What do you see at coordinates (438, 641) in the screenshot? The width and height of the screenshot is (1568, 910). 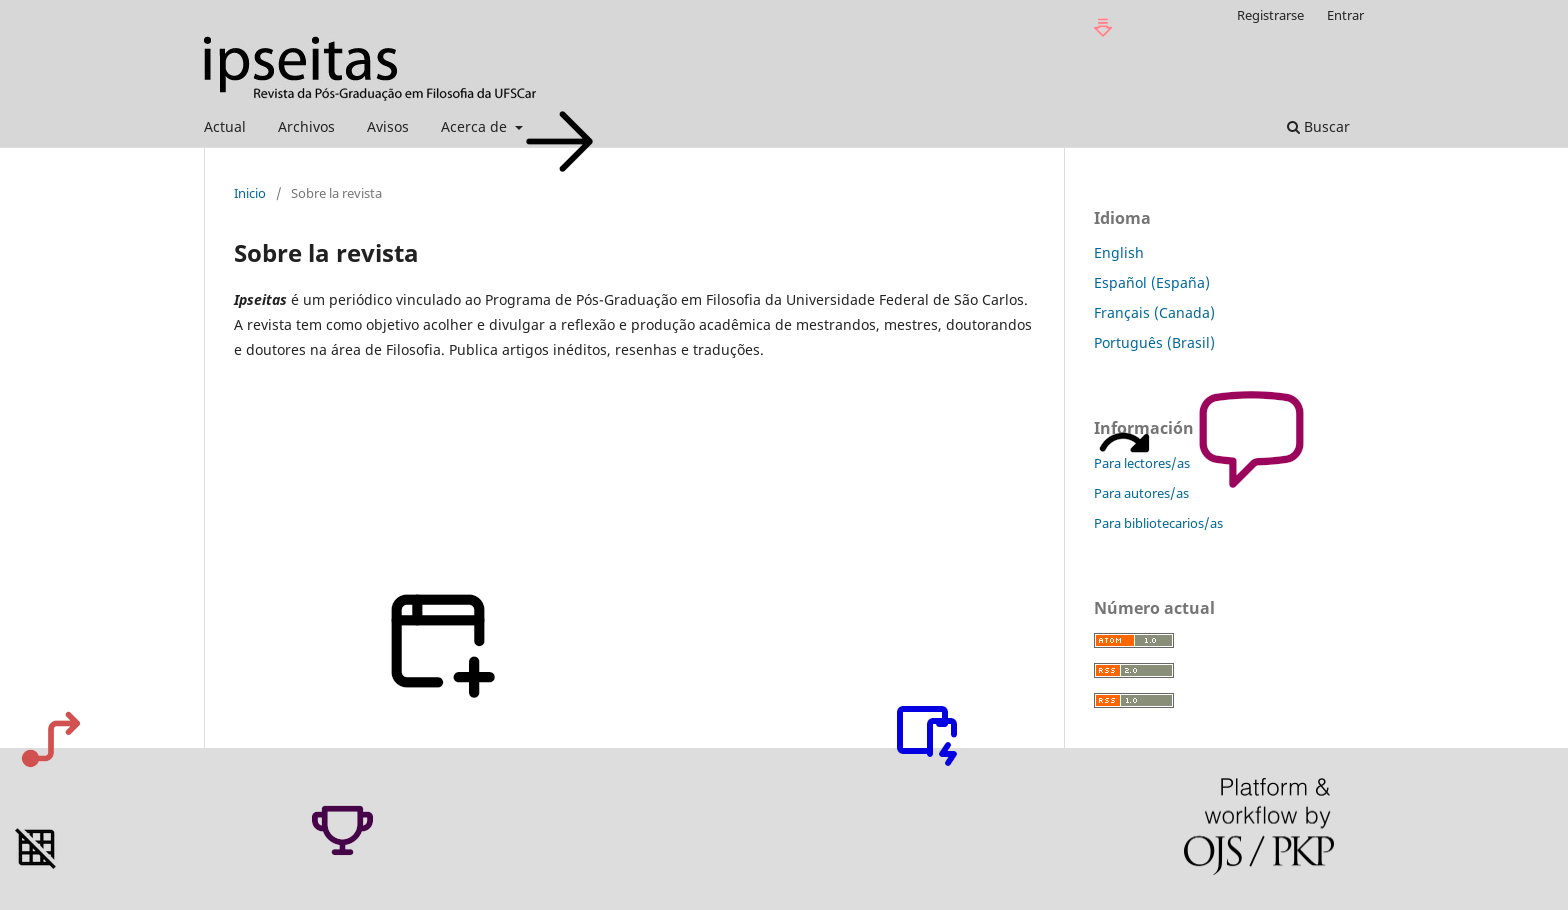 I see `open a new browser tab` at bounding box center [438, 641].